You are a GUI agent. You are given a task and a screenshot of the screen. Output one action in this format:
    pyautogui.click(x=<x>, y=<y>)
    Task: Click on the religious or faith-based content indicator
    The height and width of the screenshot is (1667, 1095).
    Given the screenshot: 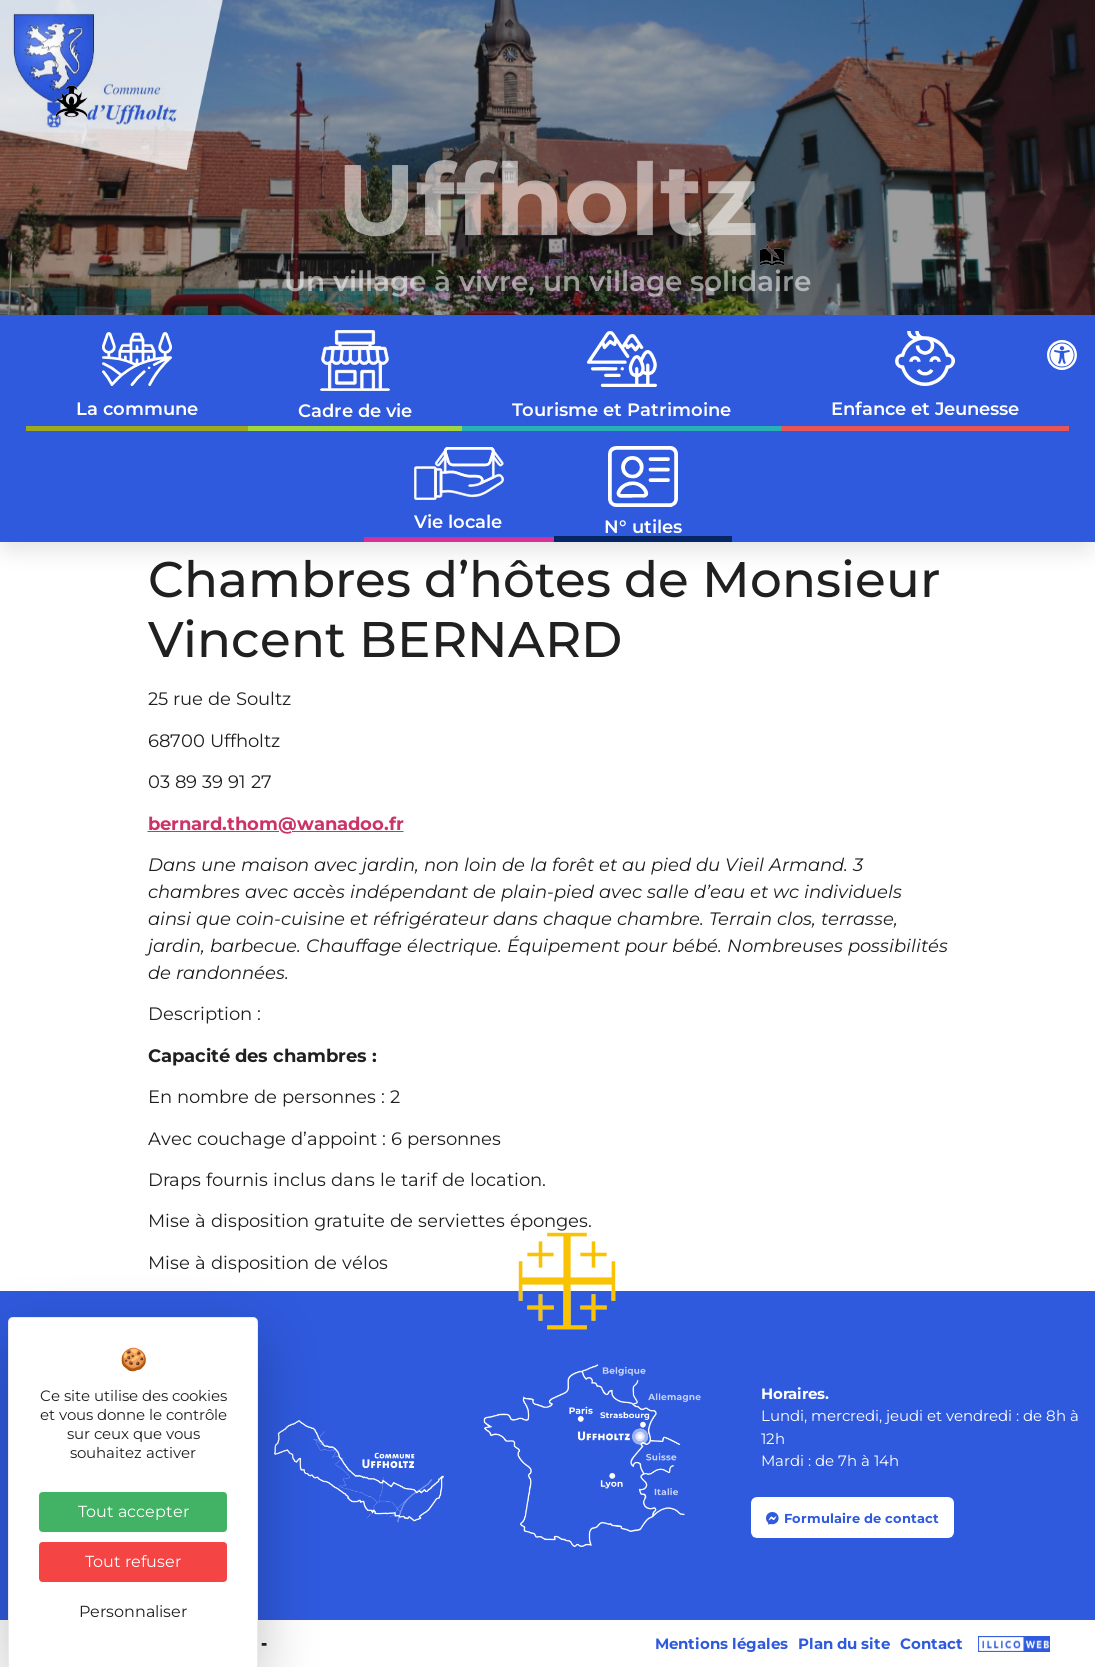 What is the action you would take?
    pyautogui.click(x=567, y=1281)
    